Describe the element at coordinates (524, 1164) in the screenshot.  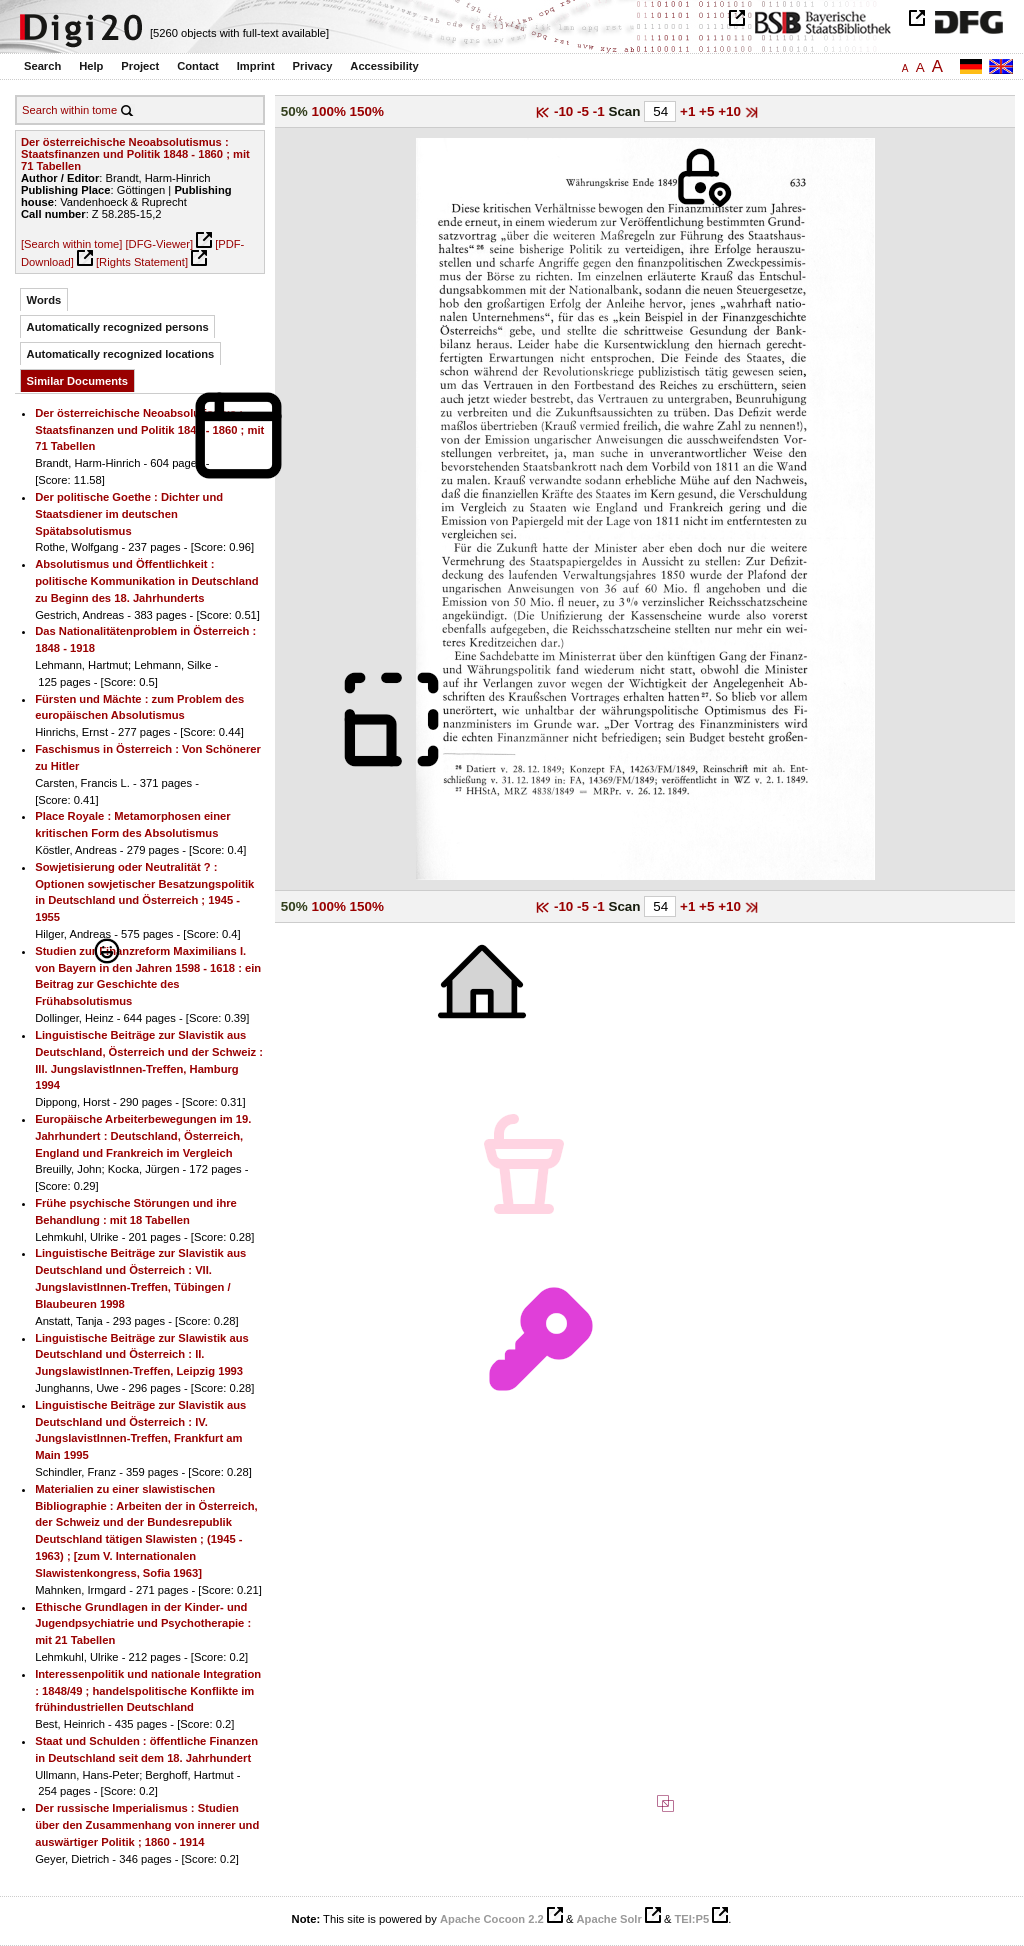
I see `view speaker or presentation podium` at that location.